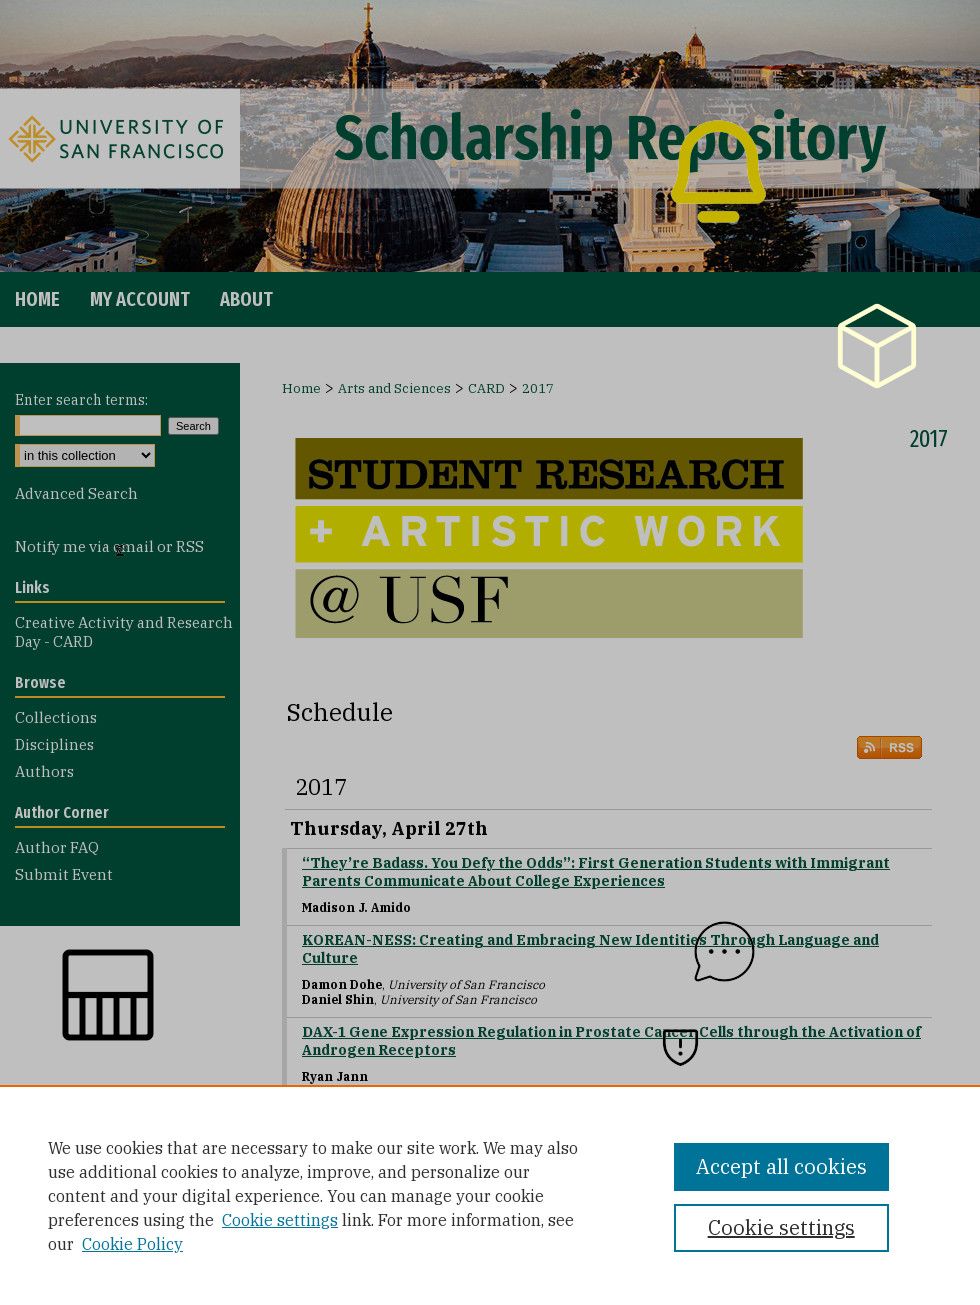  I want to click on open chat or messaging, so click(724, 951).